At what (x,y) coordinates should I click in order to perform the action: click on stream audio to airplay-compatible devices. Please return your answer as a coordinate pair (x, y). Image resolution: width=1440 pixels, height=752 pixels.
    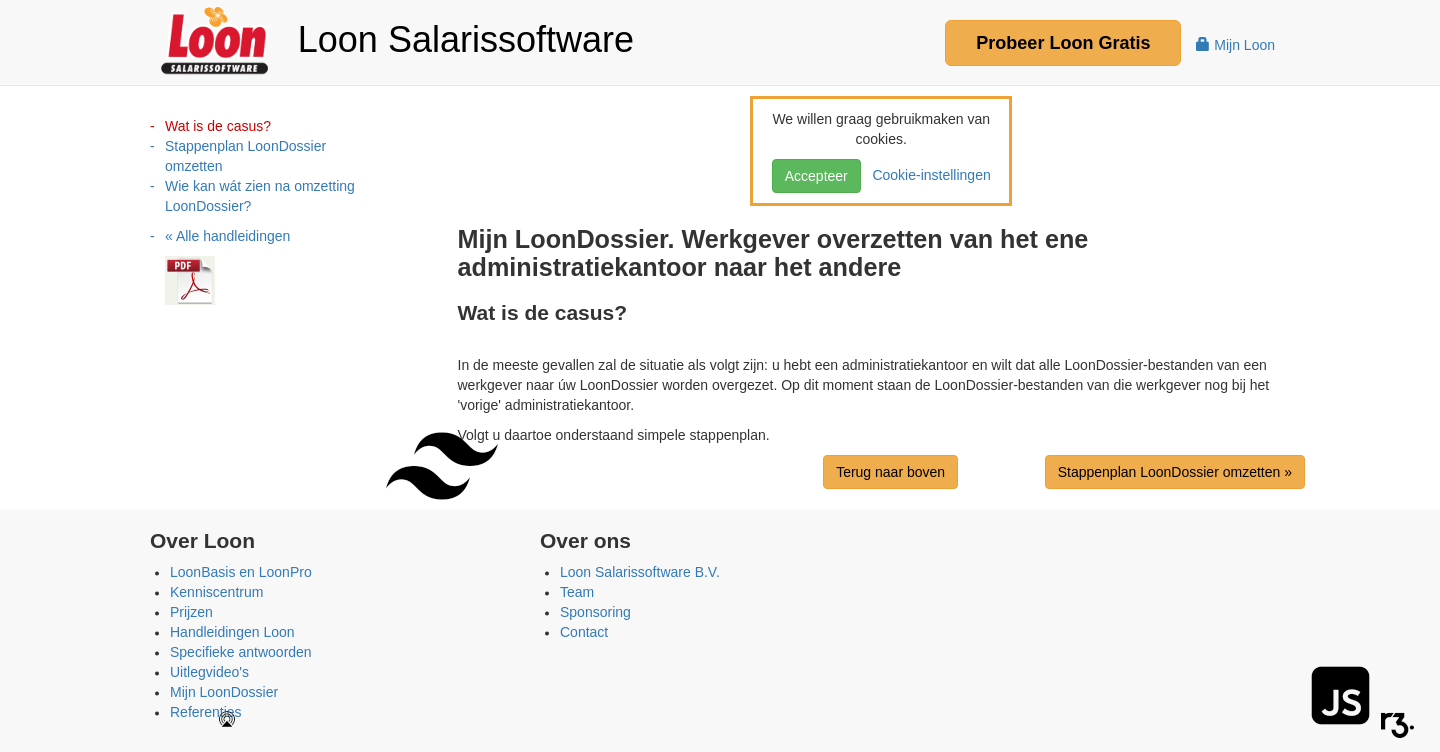
    Looking at the image, I should click on (227, 719).